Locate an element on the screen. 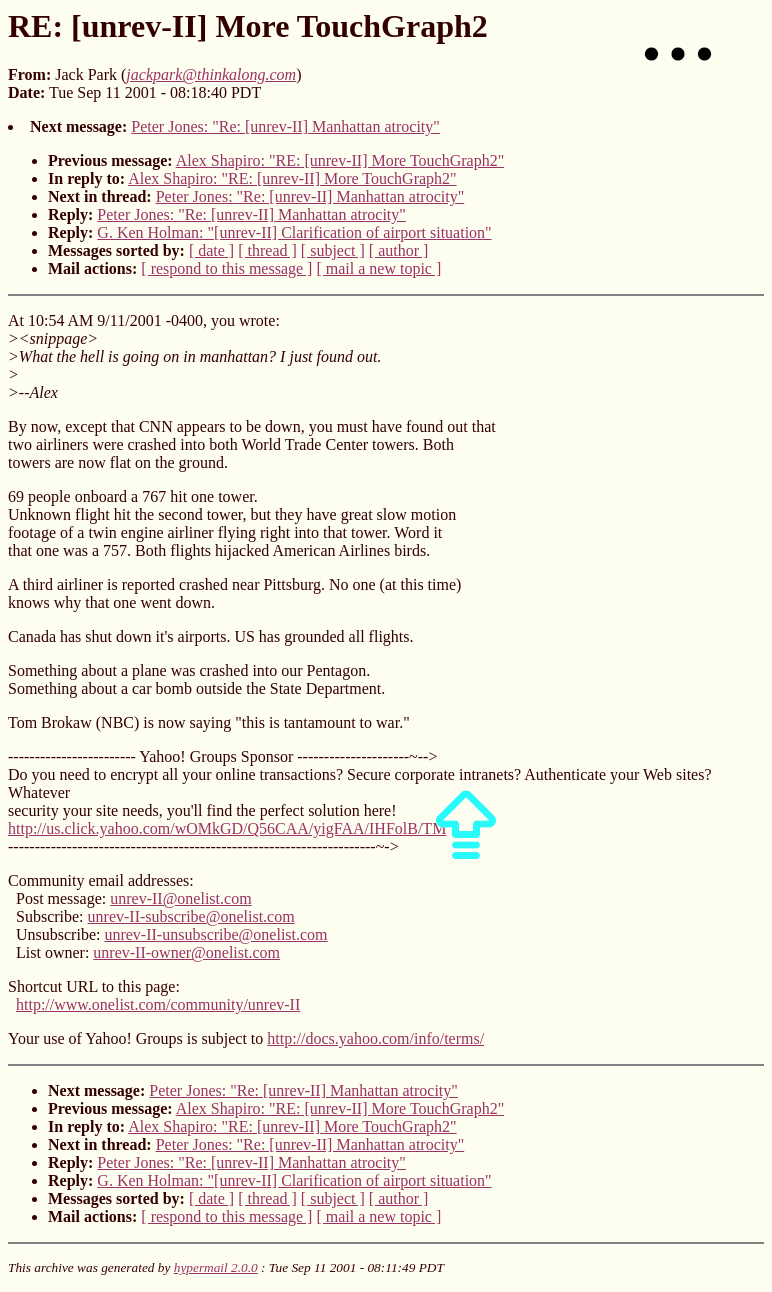 This screenshot has height=1292, width=772. view more options is located at coordinates (678, 54).